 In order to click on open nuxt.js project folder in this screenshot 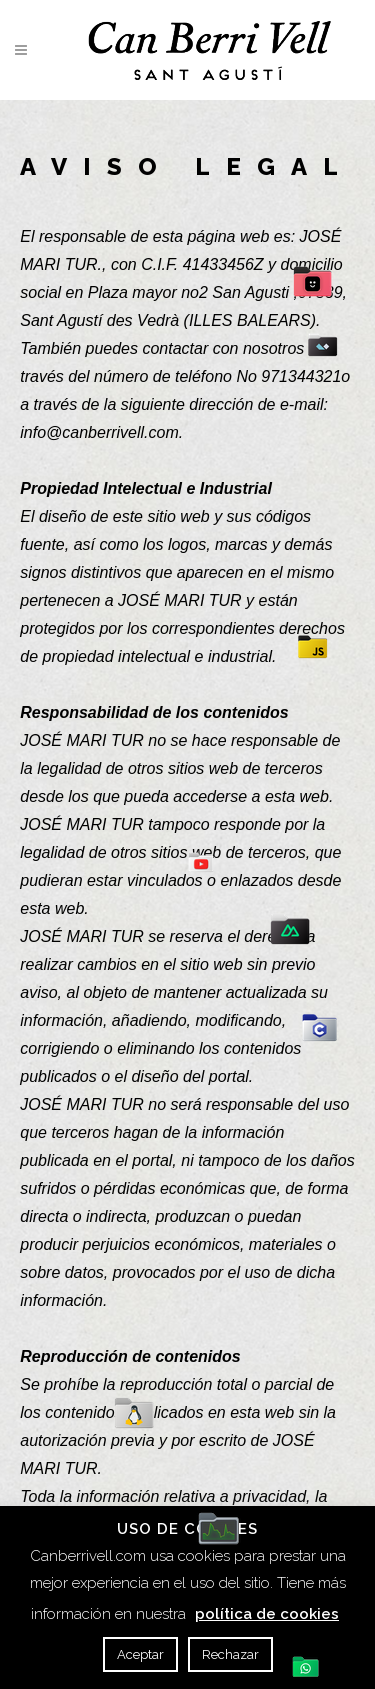, I will do `click(290, 930)`.